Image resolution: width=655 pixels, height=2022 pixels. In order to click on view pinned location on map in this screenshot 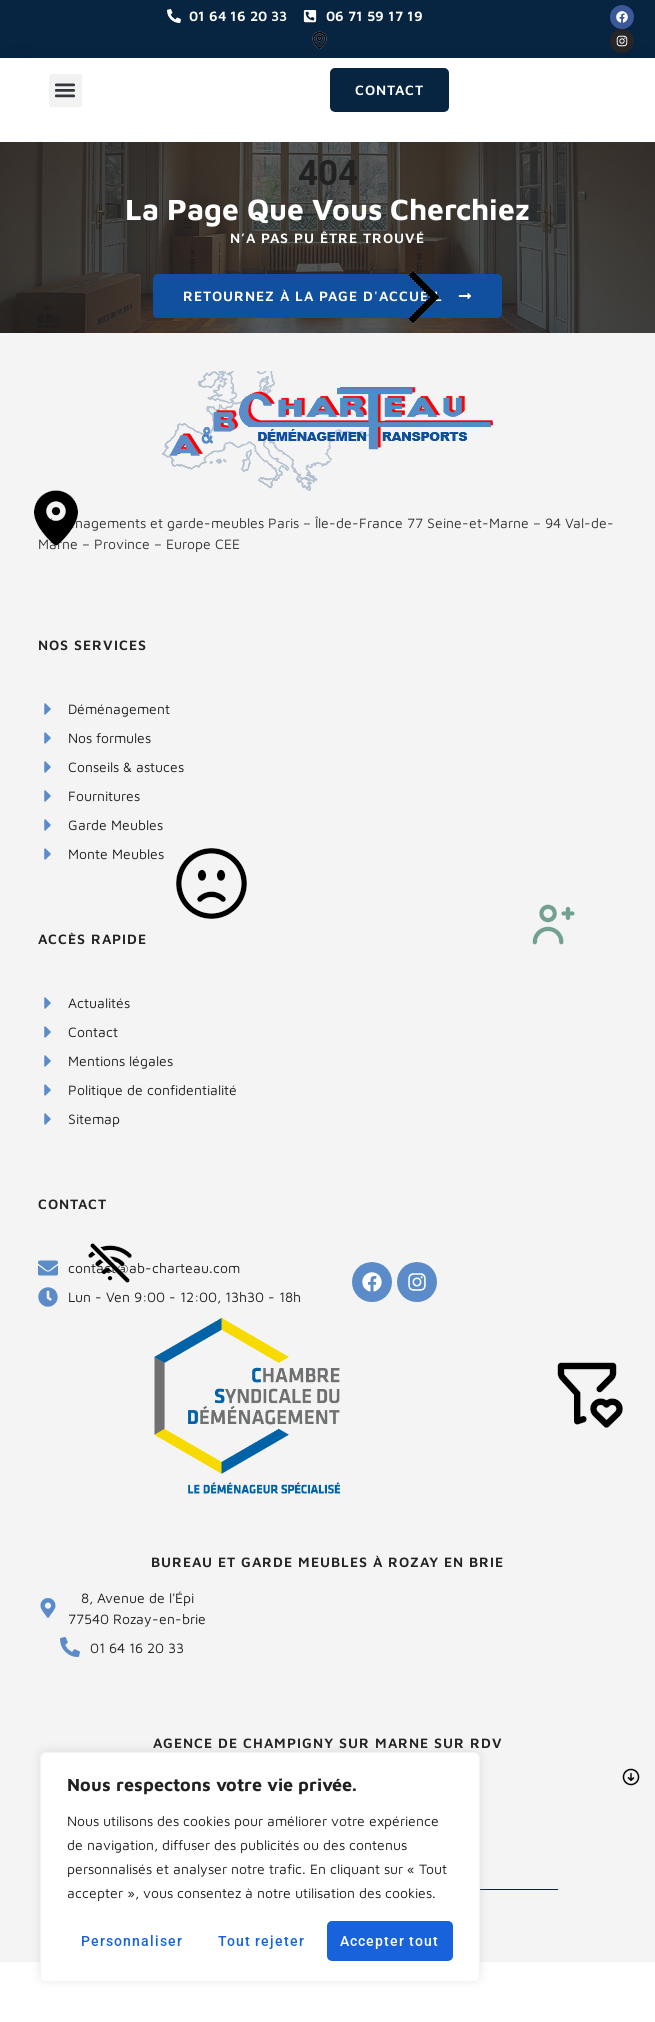, I will do `click(56, 518)`.